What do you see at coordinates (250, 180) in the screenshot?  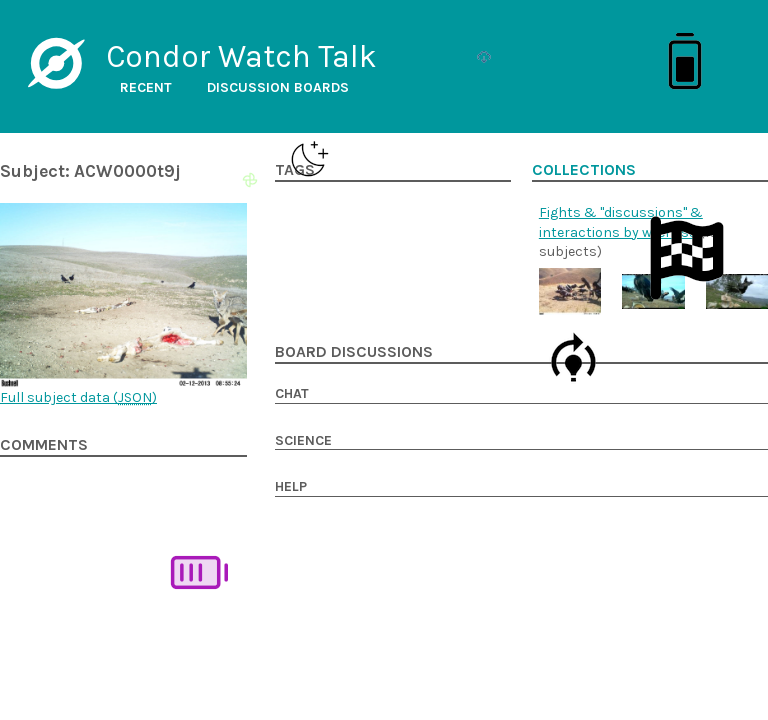 I see `open google photos app` at bounding box center [250, 180].